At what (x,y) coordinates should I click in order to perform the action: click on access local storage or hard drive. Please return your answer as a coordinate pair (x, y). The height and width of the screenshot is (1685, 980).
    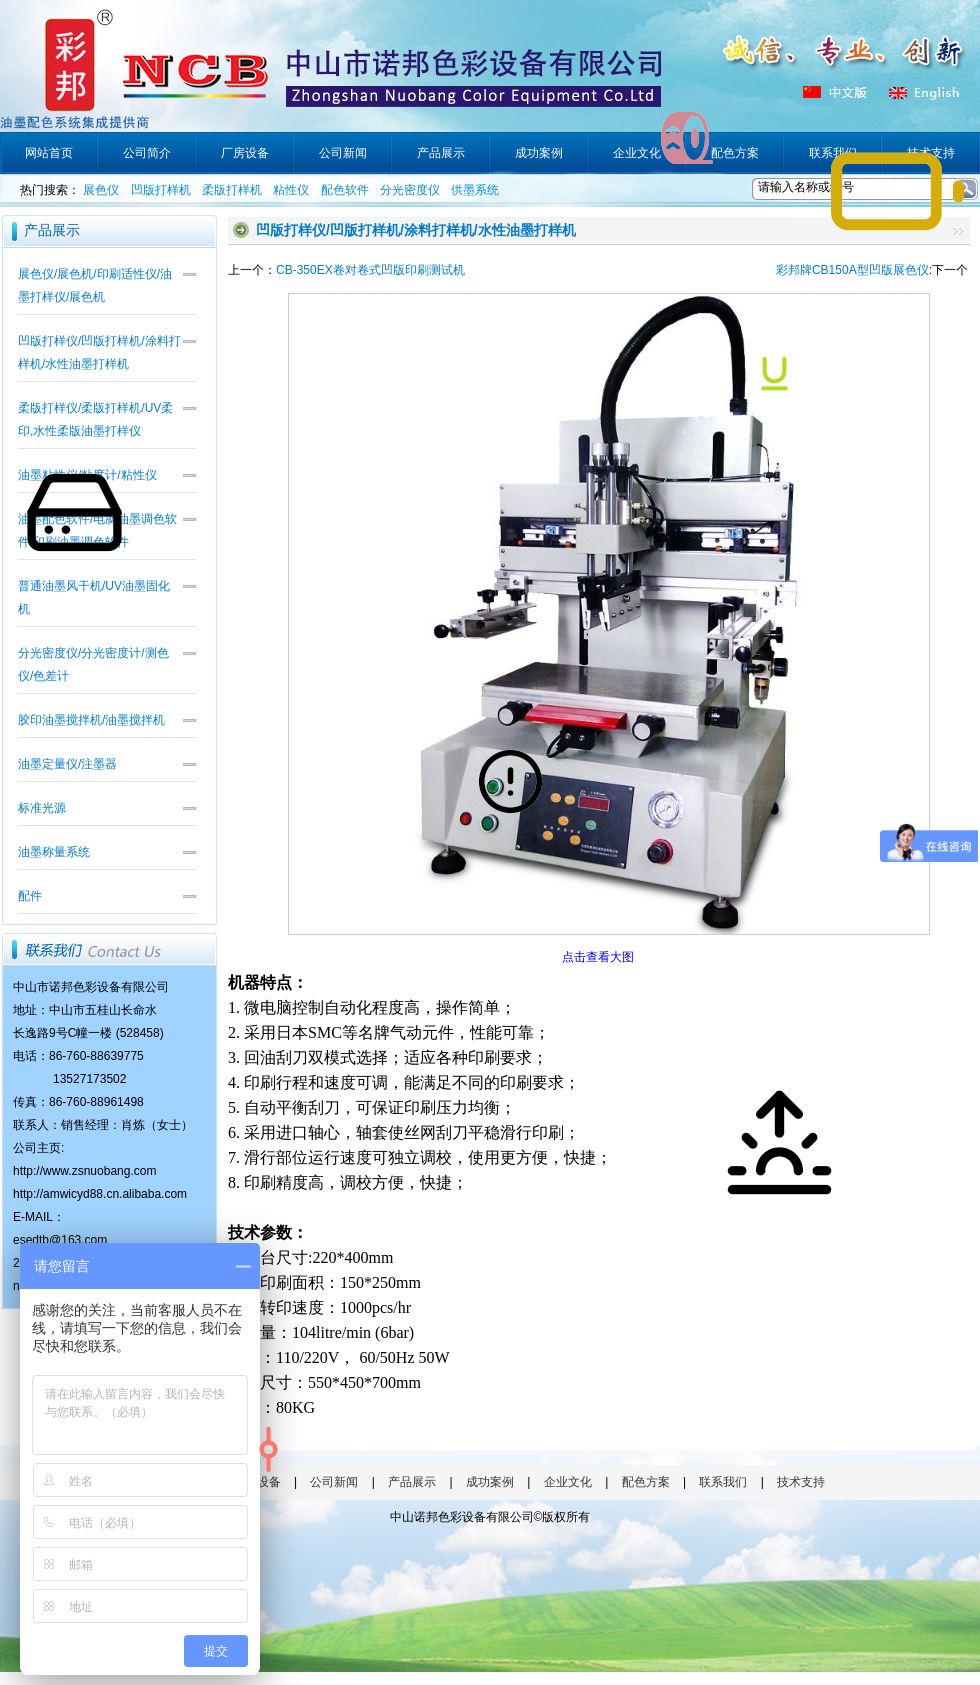
    Looking at the image, I should click on (74, 512).